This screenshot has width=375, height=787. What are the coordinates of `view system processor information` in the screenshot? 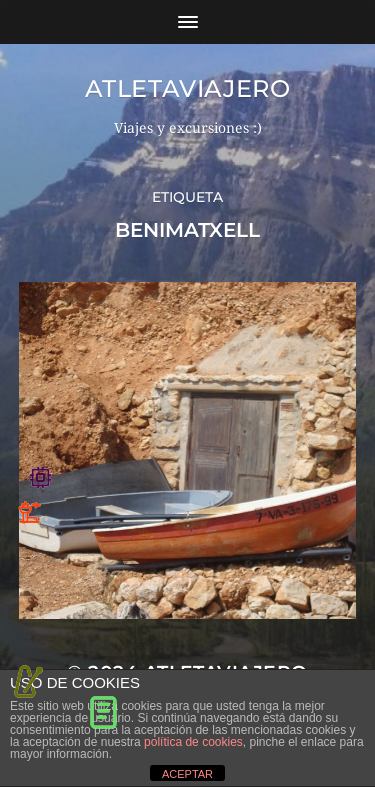 It's located at (40, 477).